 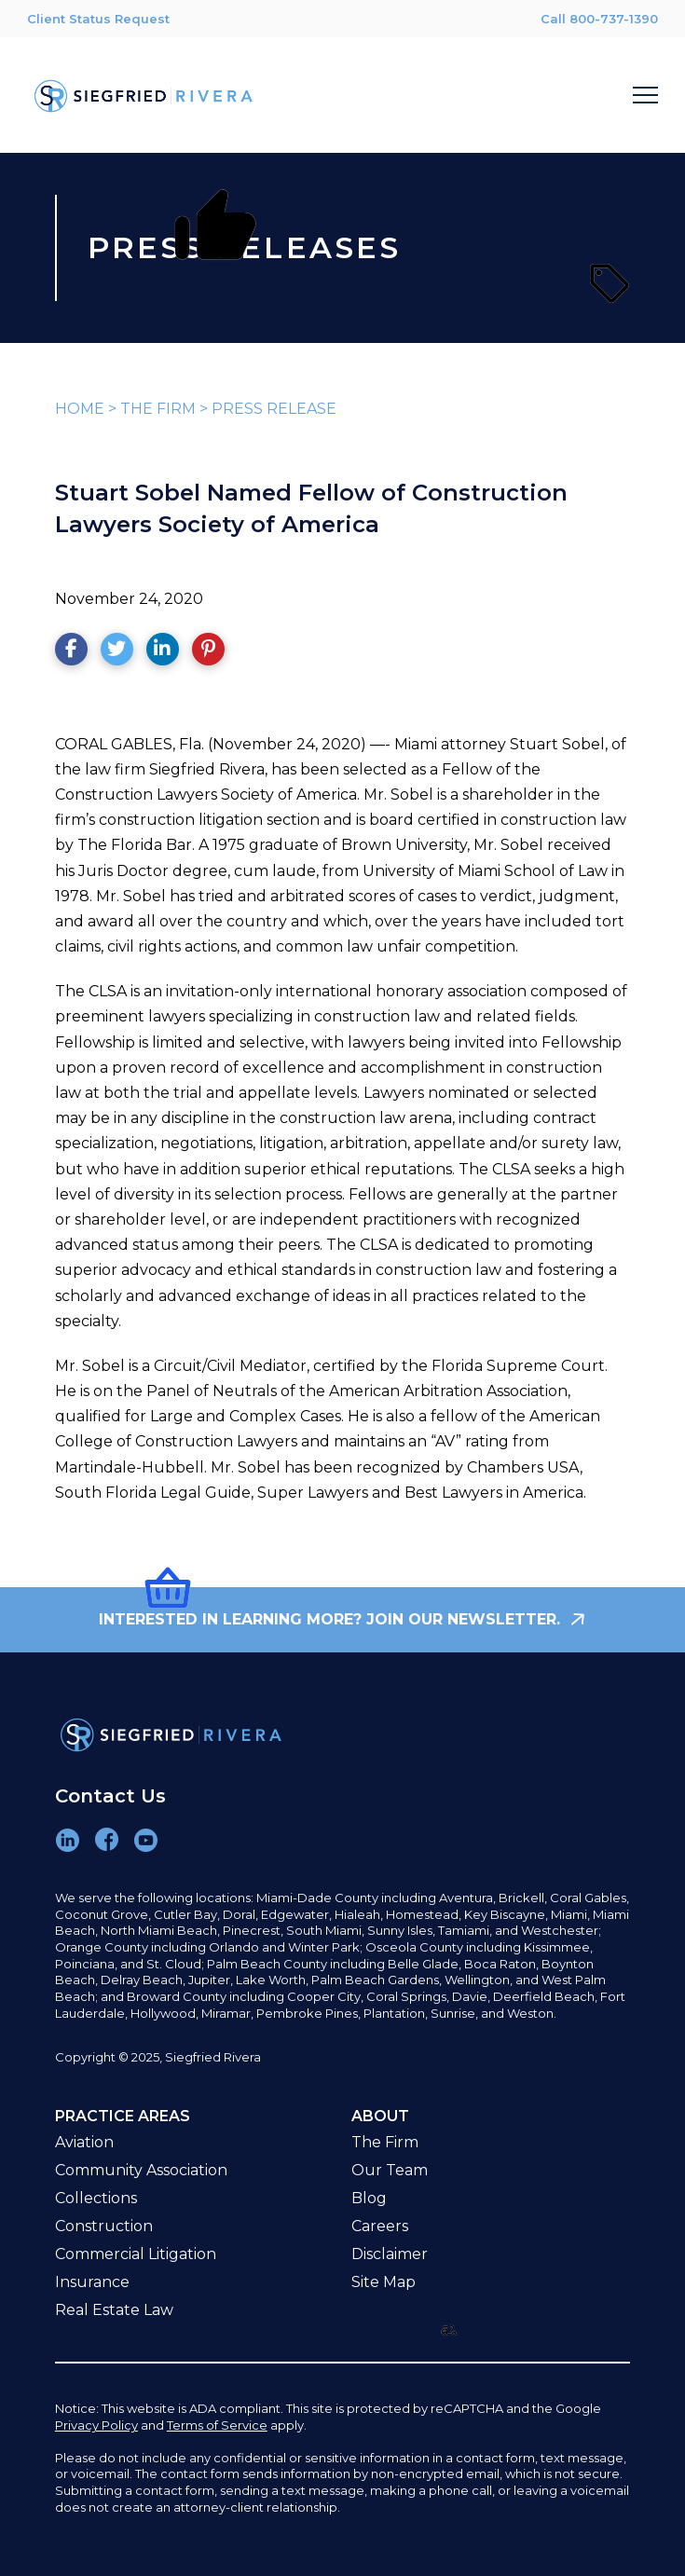 What do you see at coordinates (214, 226) in the screenshot?
I see `like or upvote content` at bounding box center [214, 226].